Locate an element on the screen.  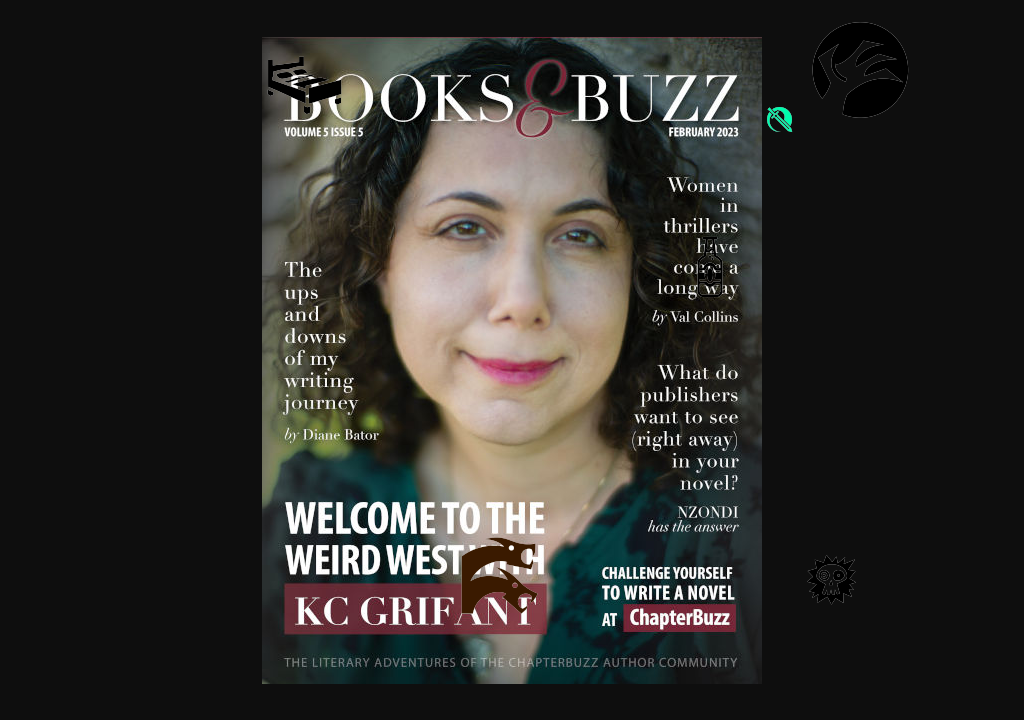
browse beer or beverage options is located at coordinates (710, 267).